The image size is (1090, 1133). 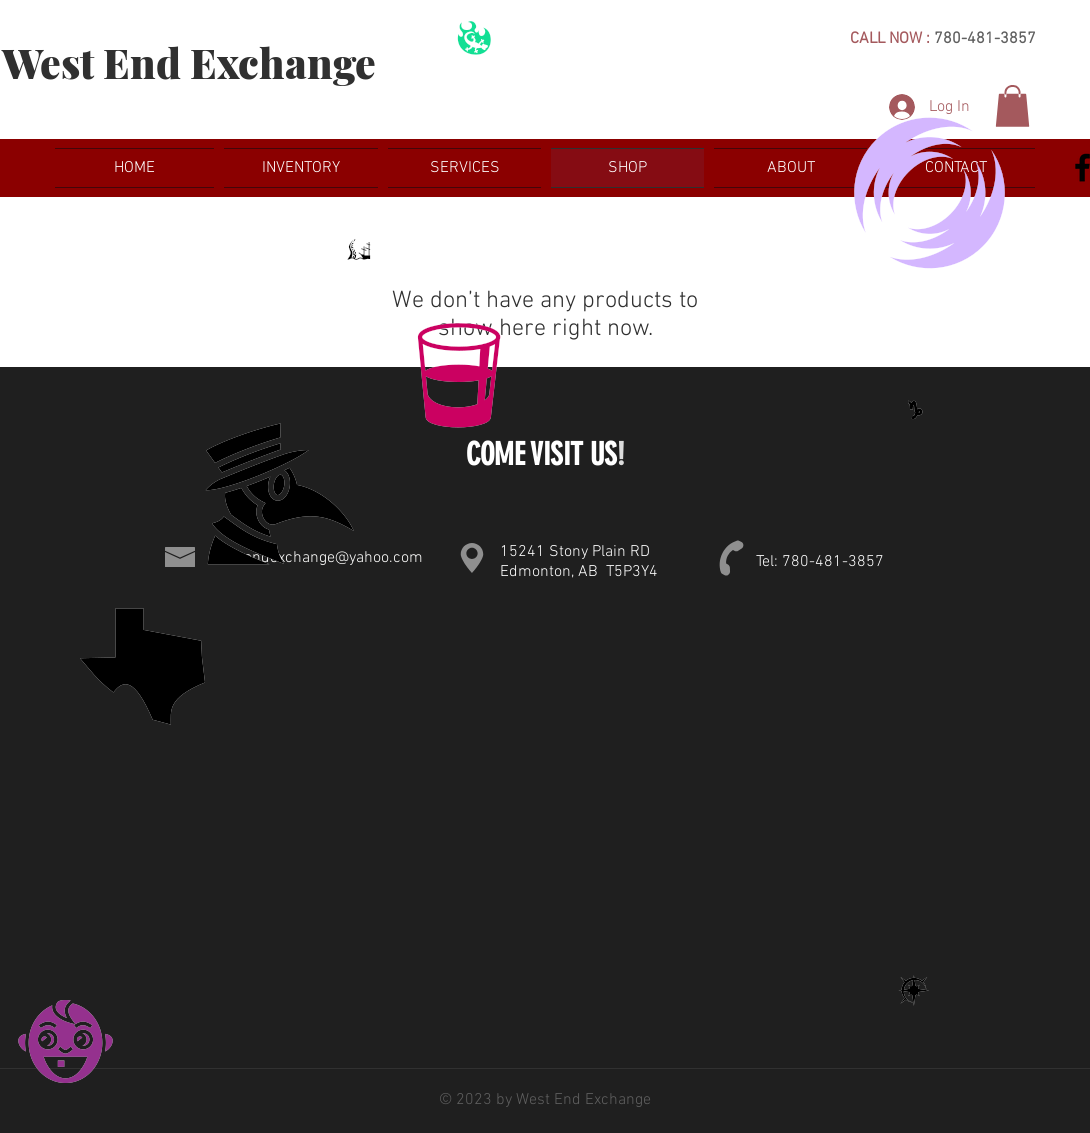 I want to click on view plague doctor character profile, so click(x=279, y=492).